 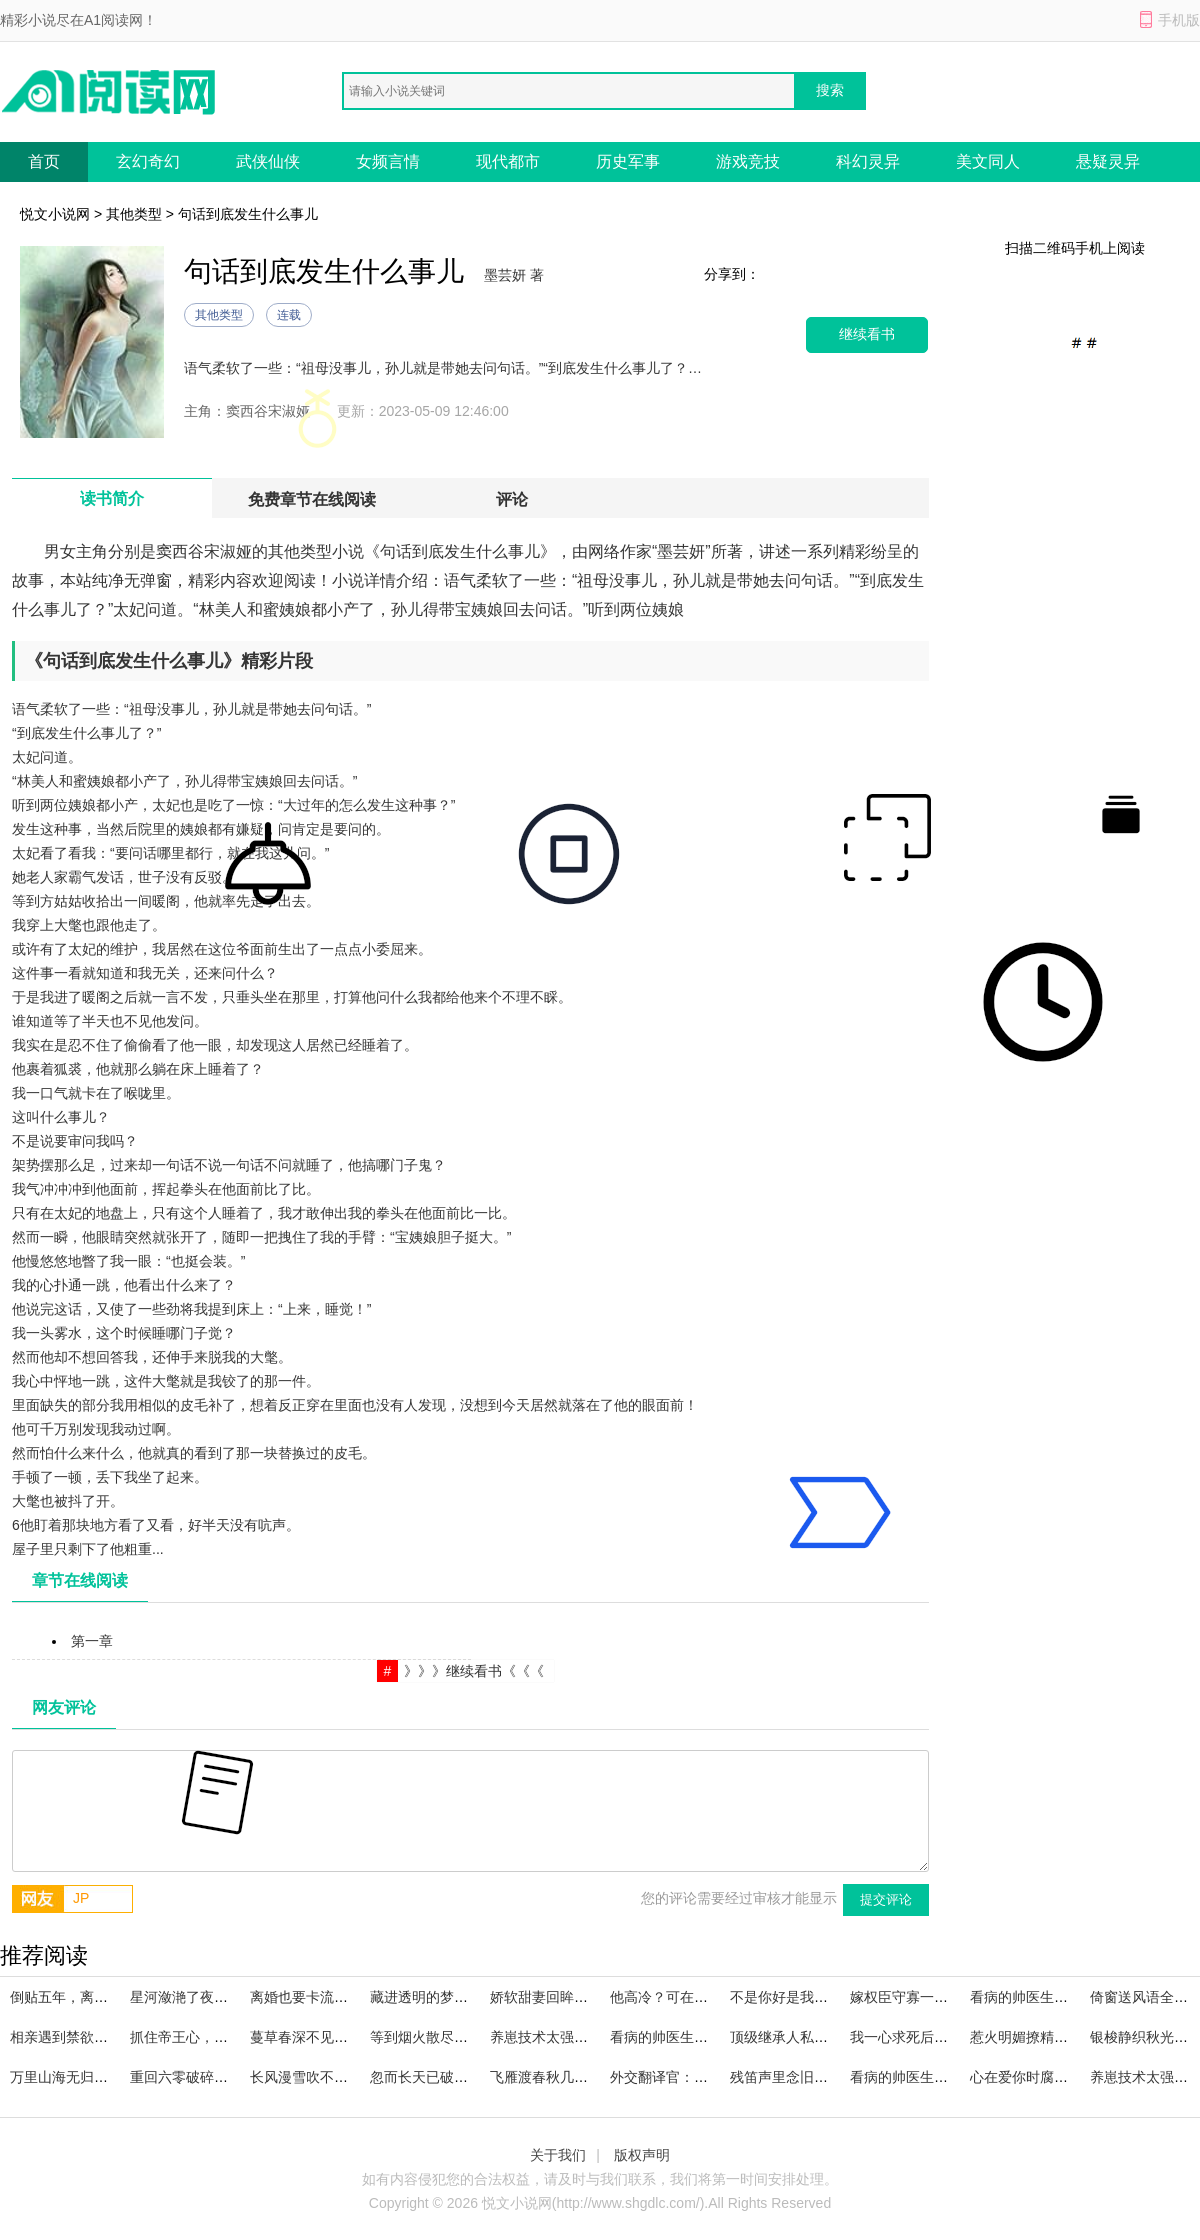 I want to click on toggle pendant lamp or ceiling light, so click(x=268, y=868).